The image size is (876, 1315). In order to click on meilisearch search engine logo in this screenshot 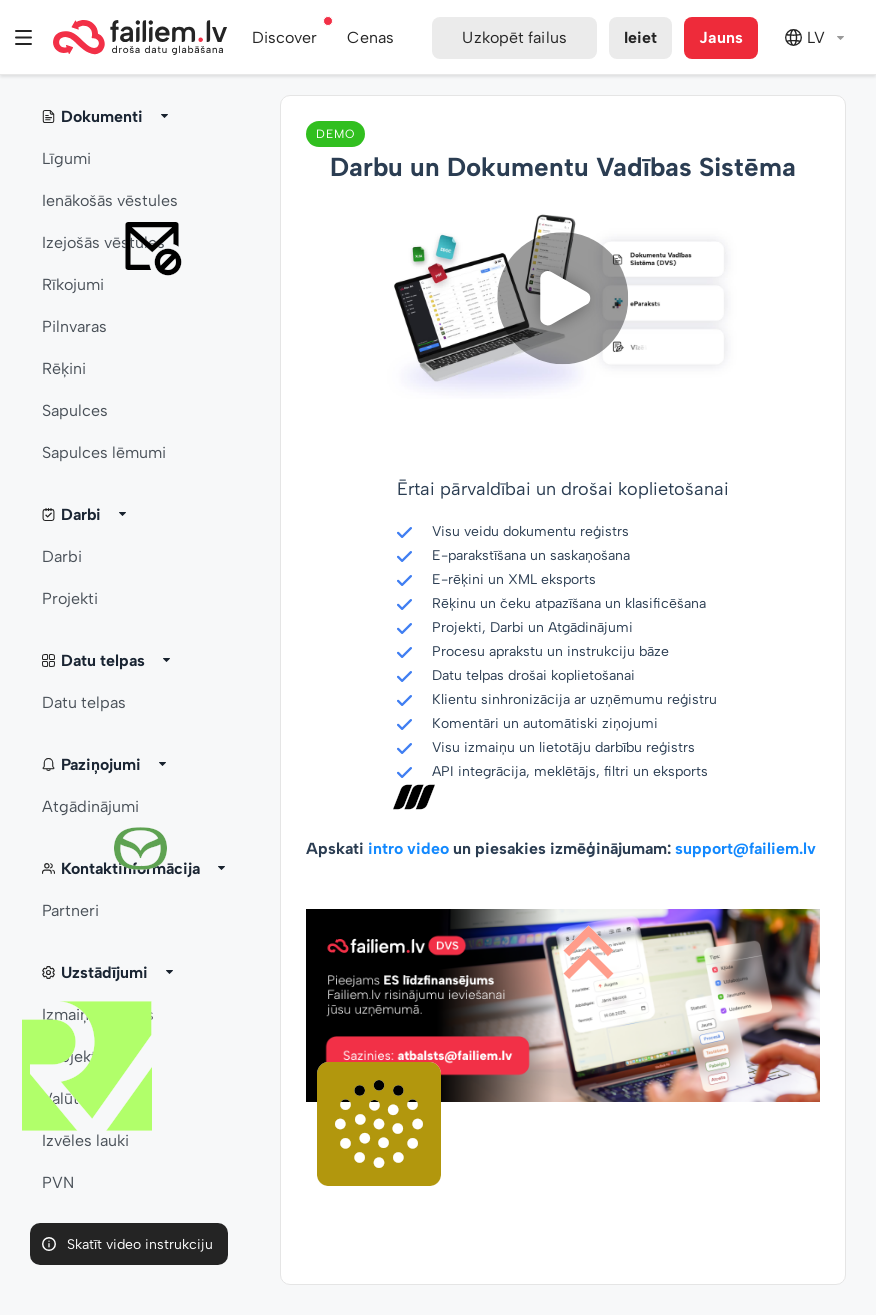, I will do `click(414, 797)`.